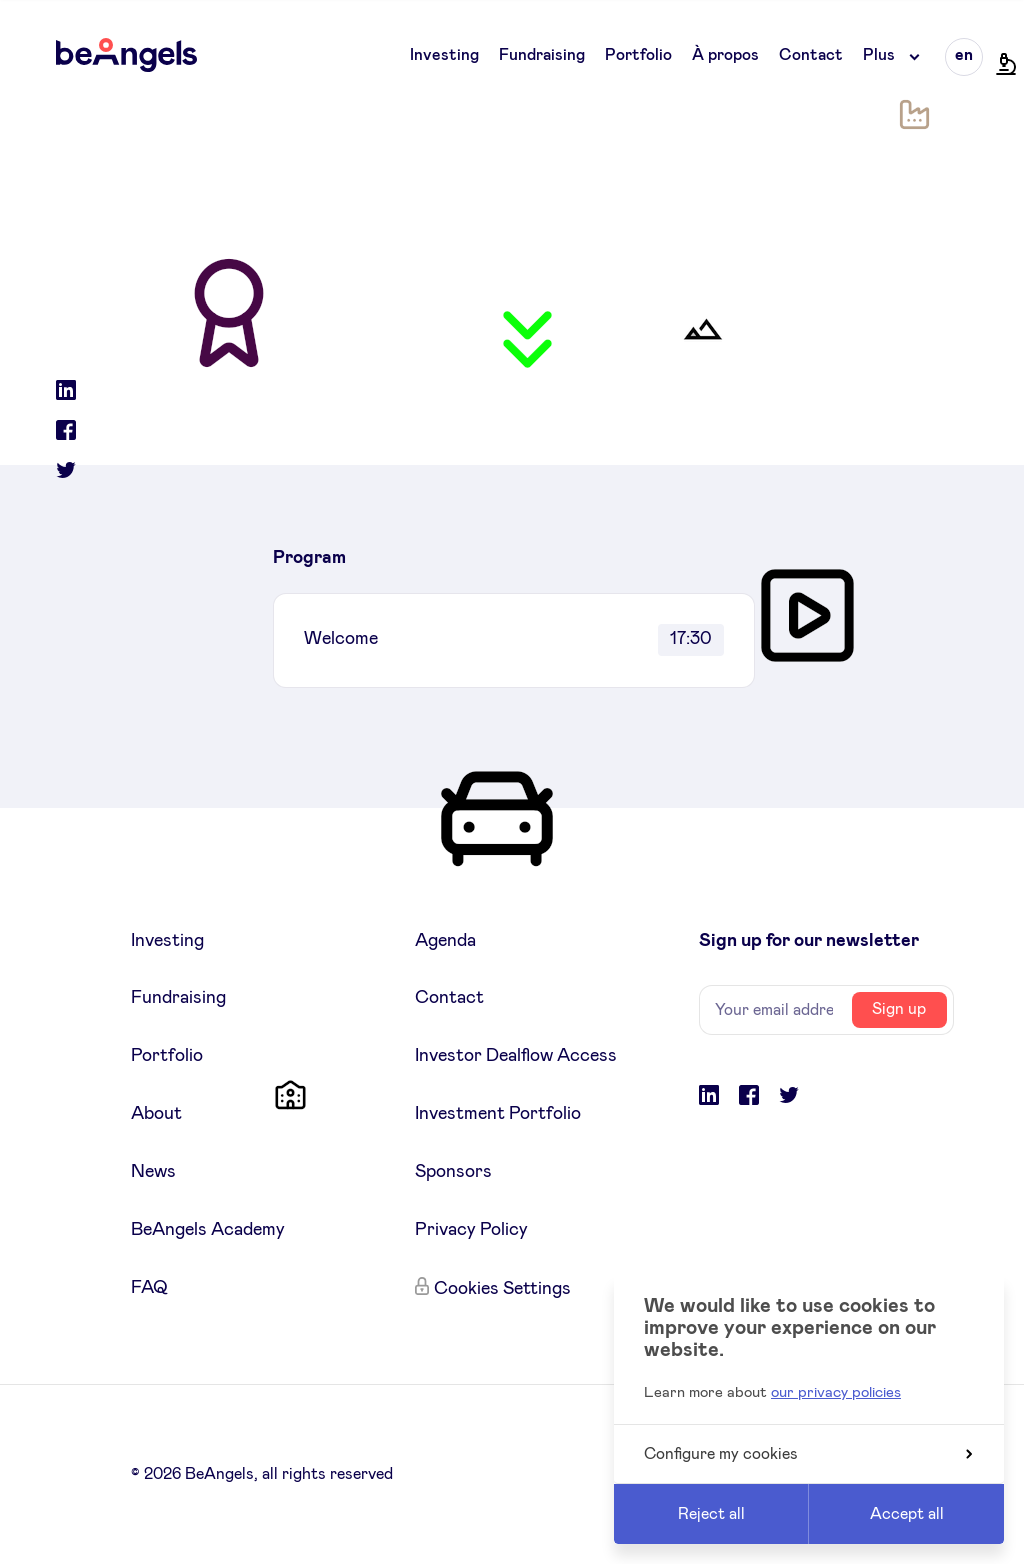  What do you see at coordinates (290, 1095) in the screenshot?
I see `access educational institution or campus information` at bounding box center [290, 1095].